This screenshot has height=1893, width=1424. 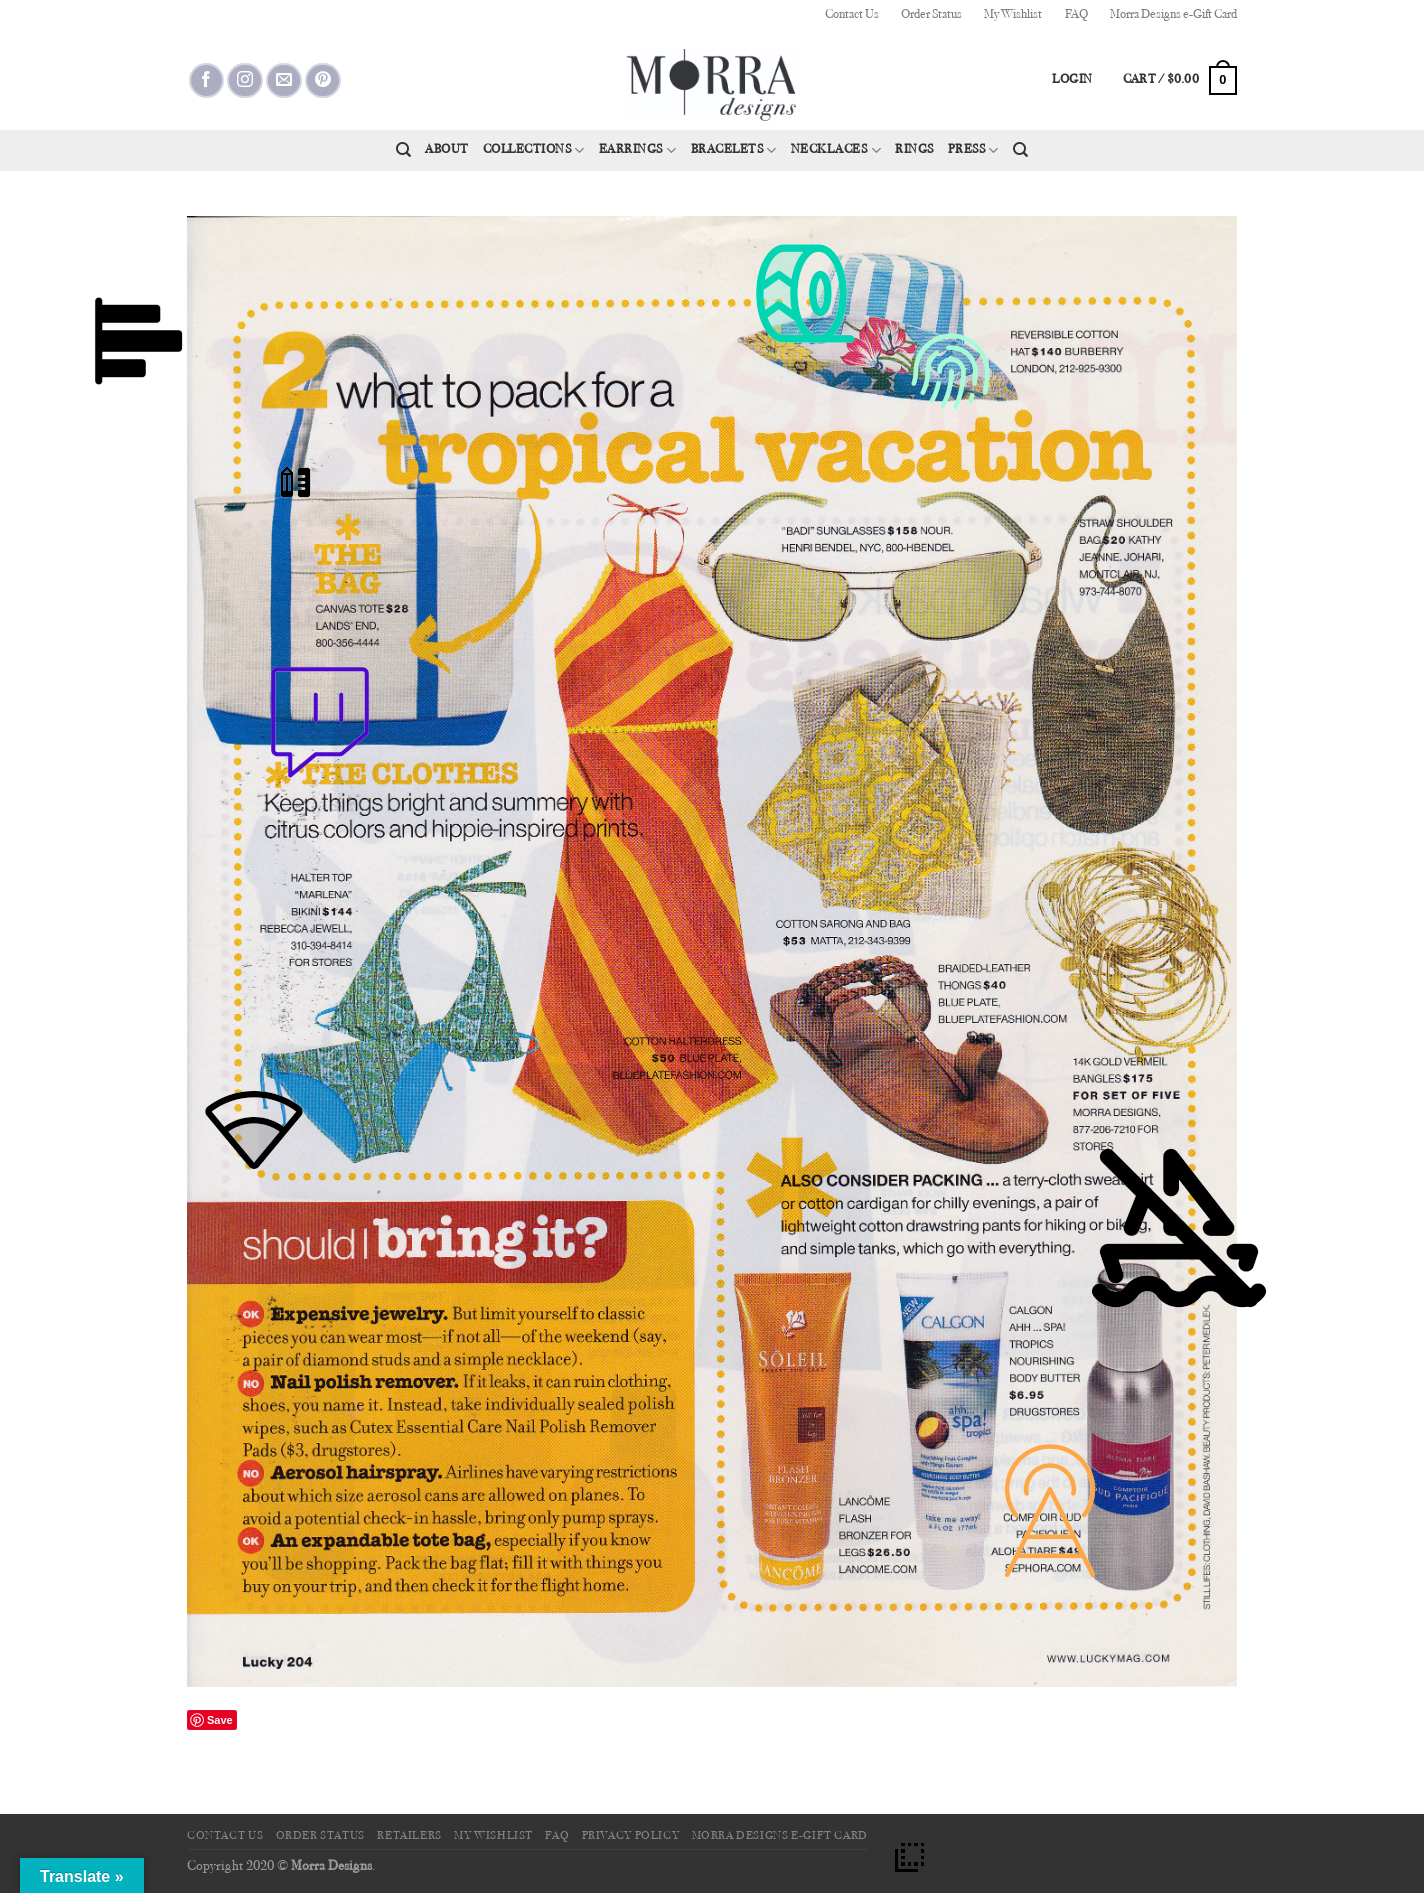 What do you see at coordinates (951, 371) in the screenshot?
I see `authenticate with biometric fingerprint` at bounding box center [951, 371].